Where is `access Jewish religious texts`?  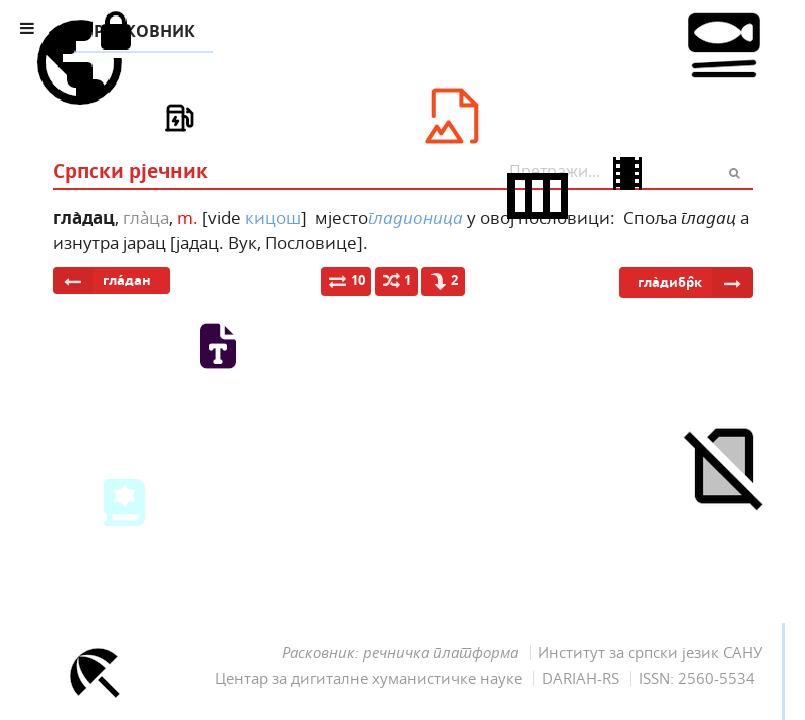
access Jewish religious texts is located at coordinates (124, 502).